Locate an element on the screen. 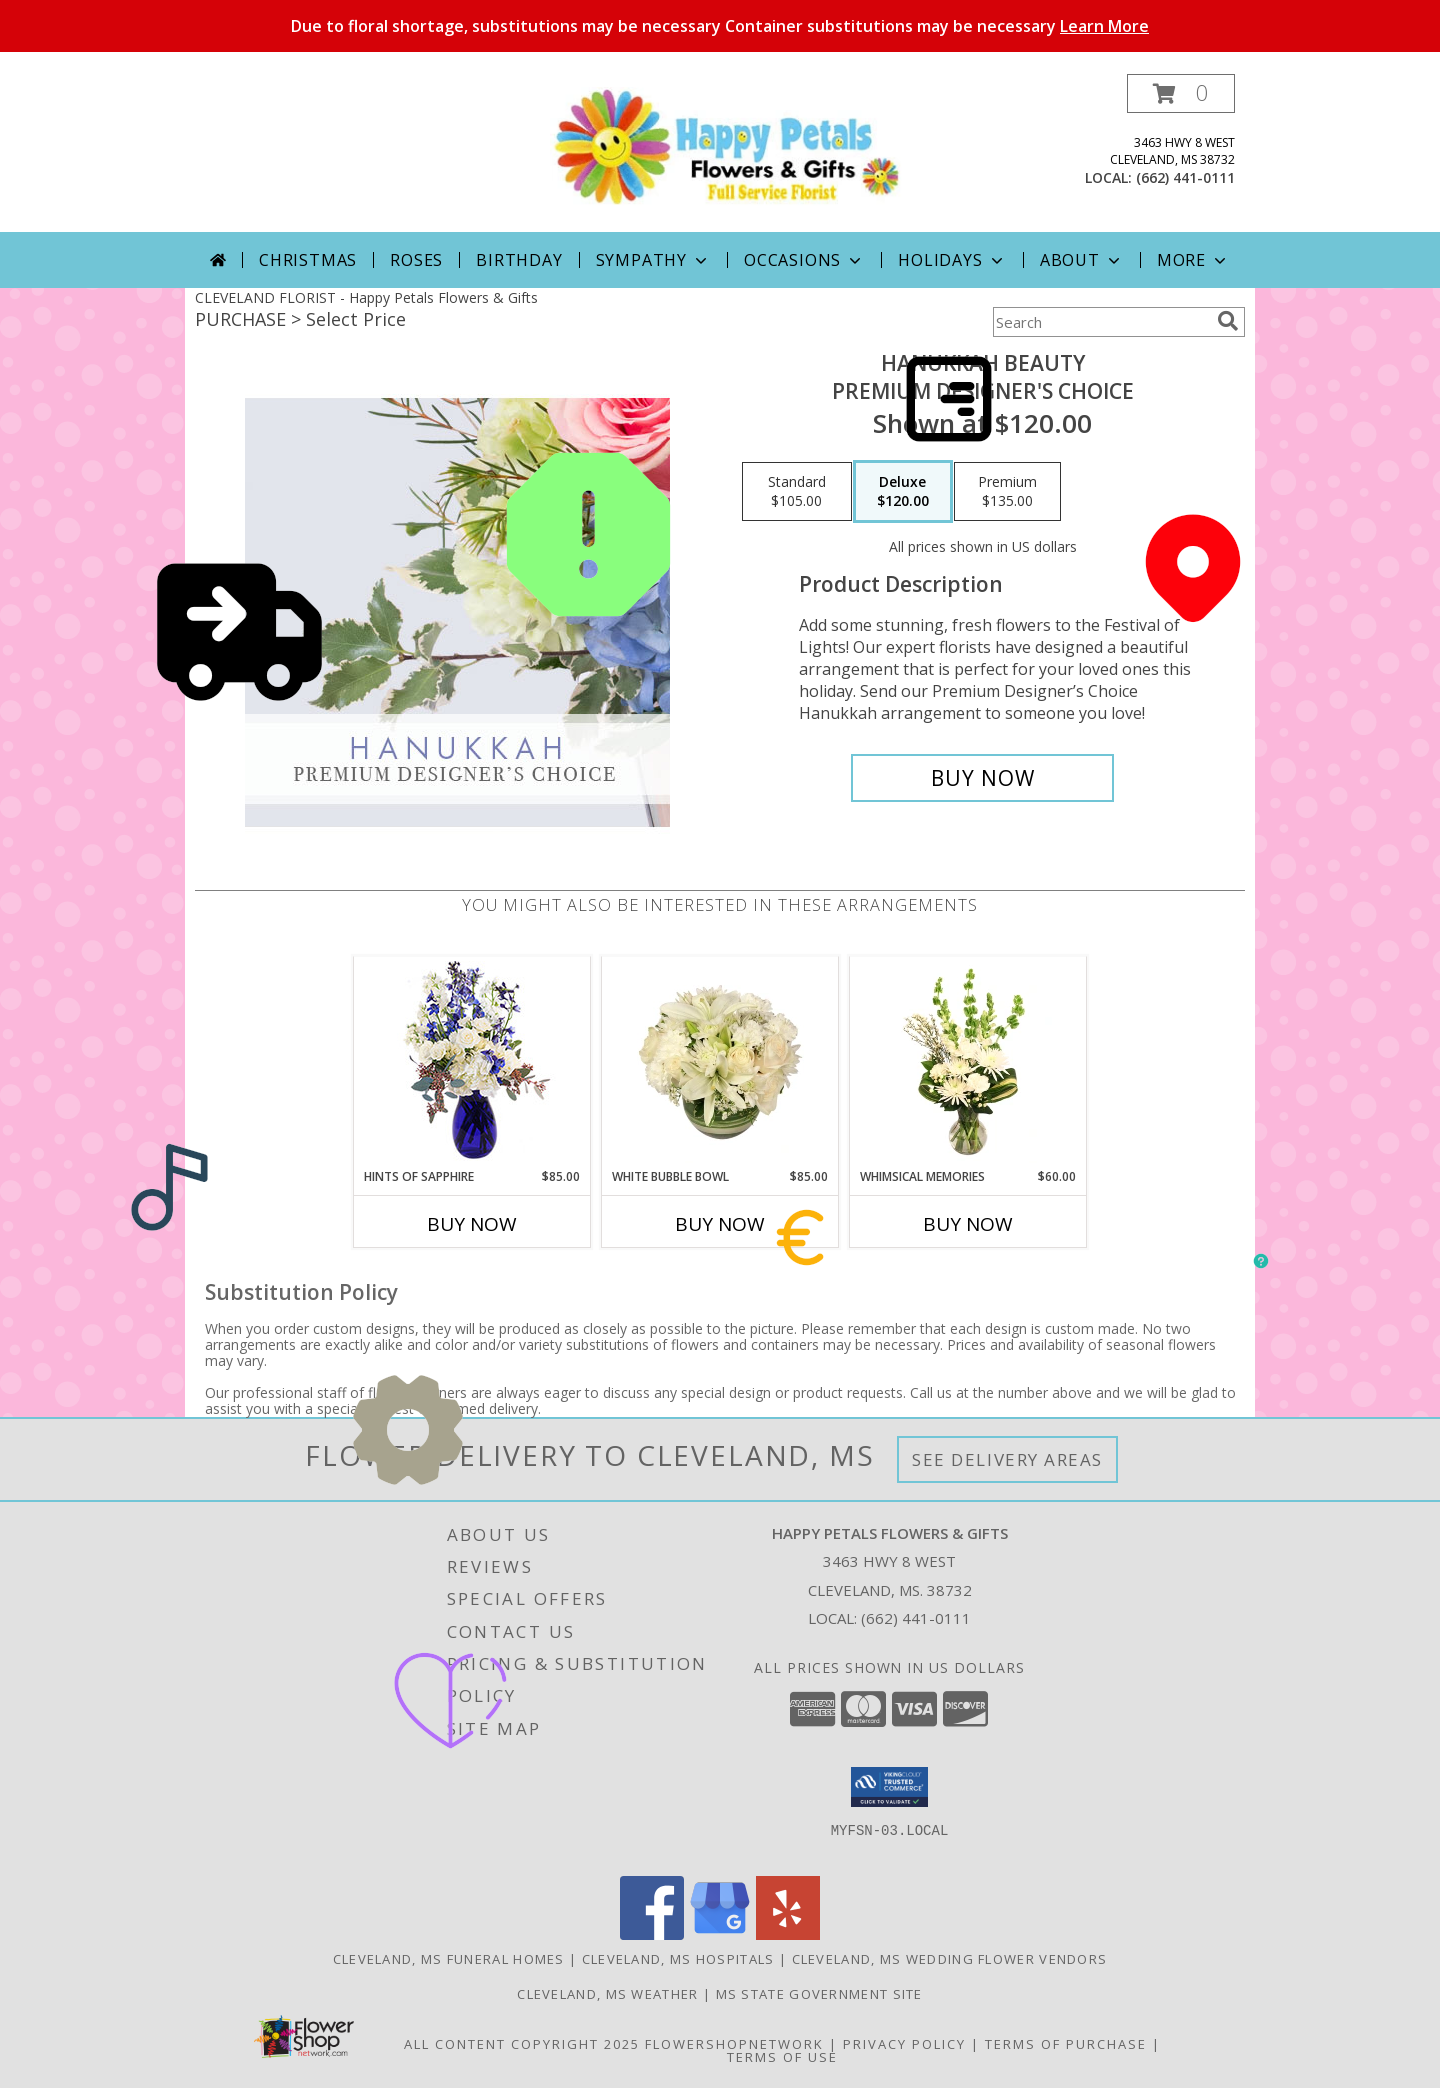 The width and height of the screenshot is (1440, 2088). open settings is located at coordinates (408, 1430).